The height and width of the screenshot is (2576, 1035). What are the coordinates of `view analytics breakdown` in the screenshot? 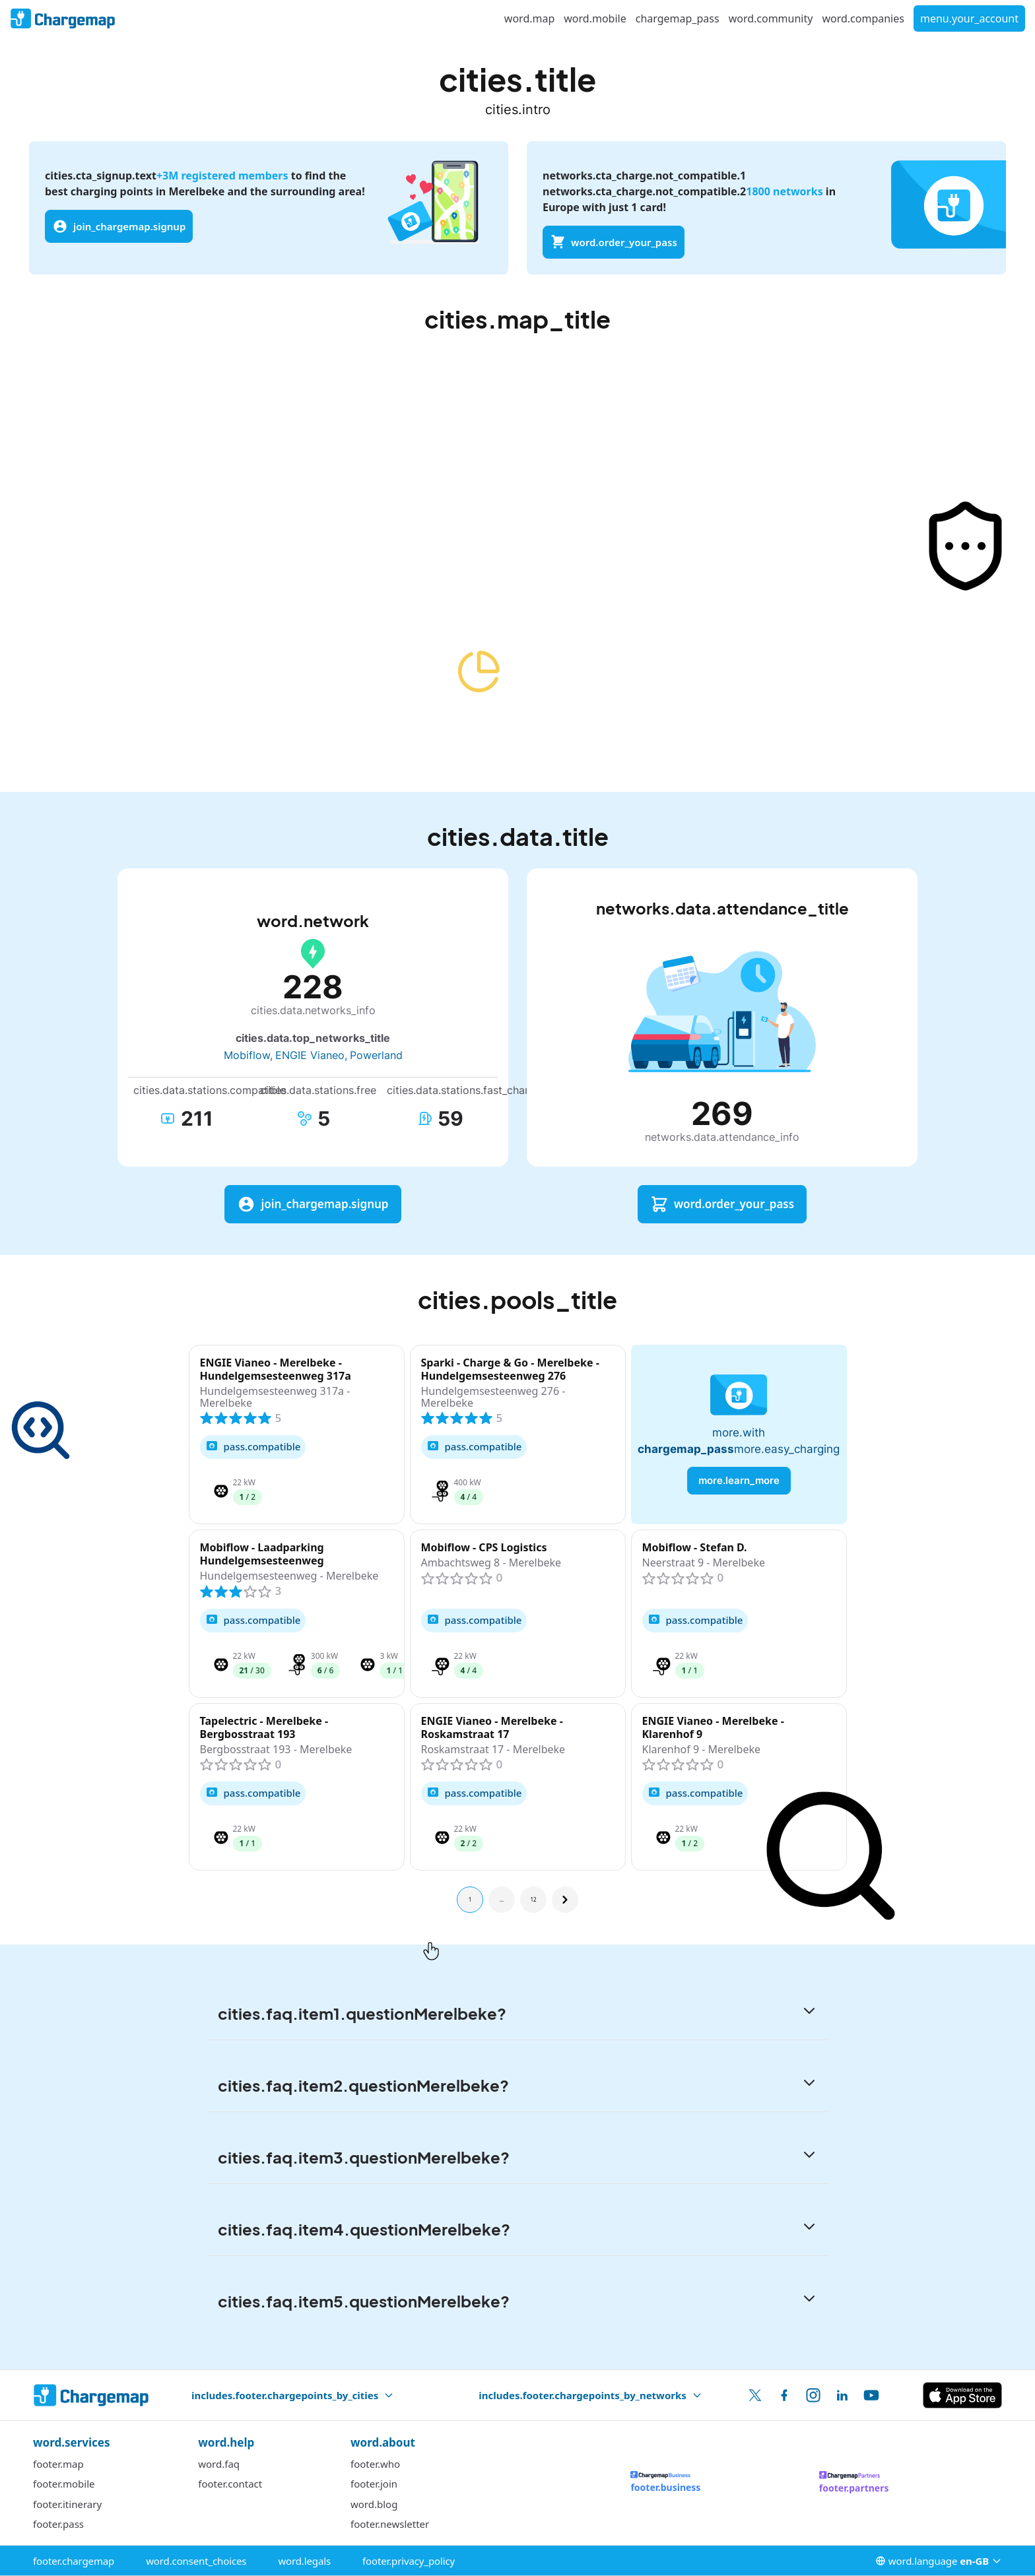 It's located at (479, 671).